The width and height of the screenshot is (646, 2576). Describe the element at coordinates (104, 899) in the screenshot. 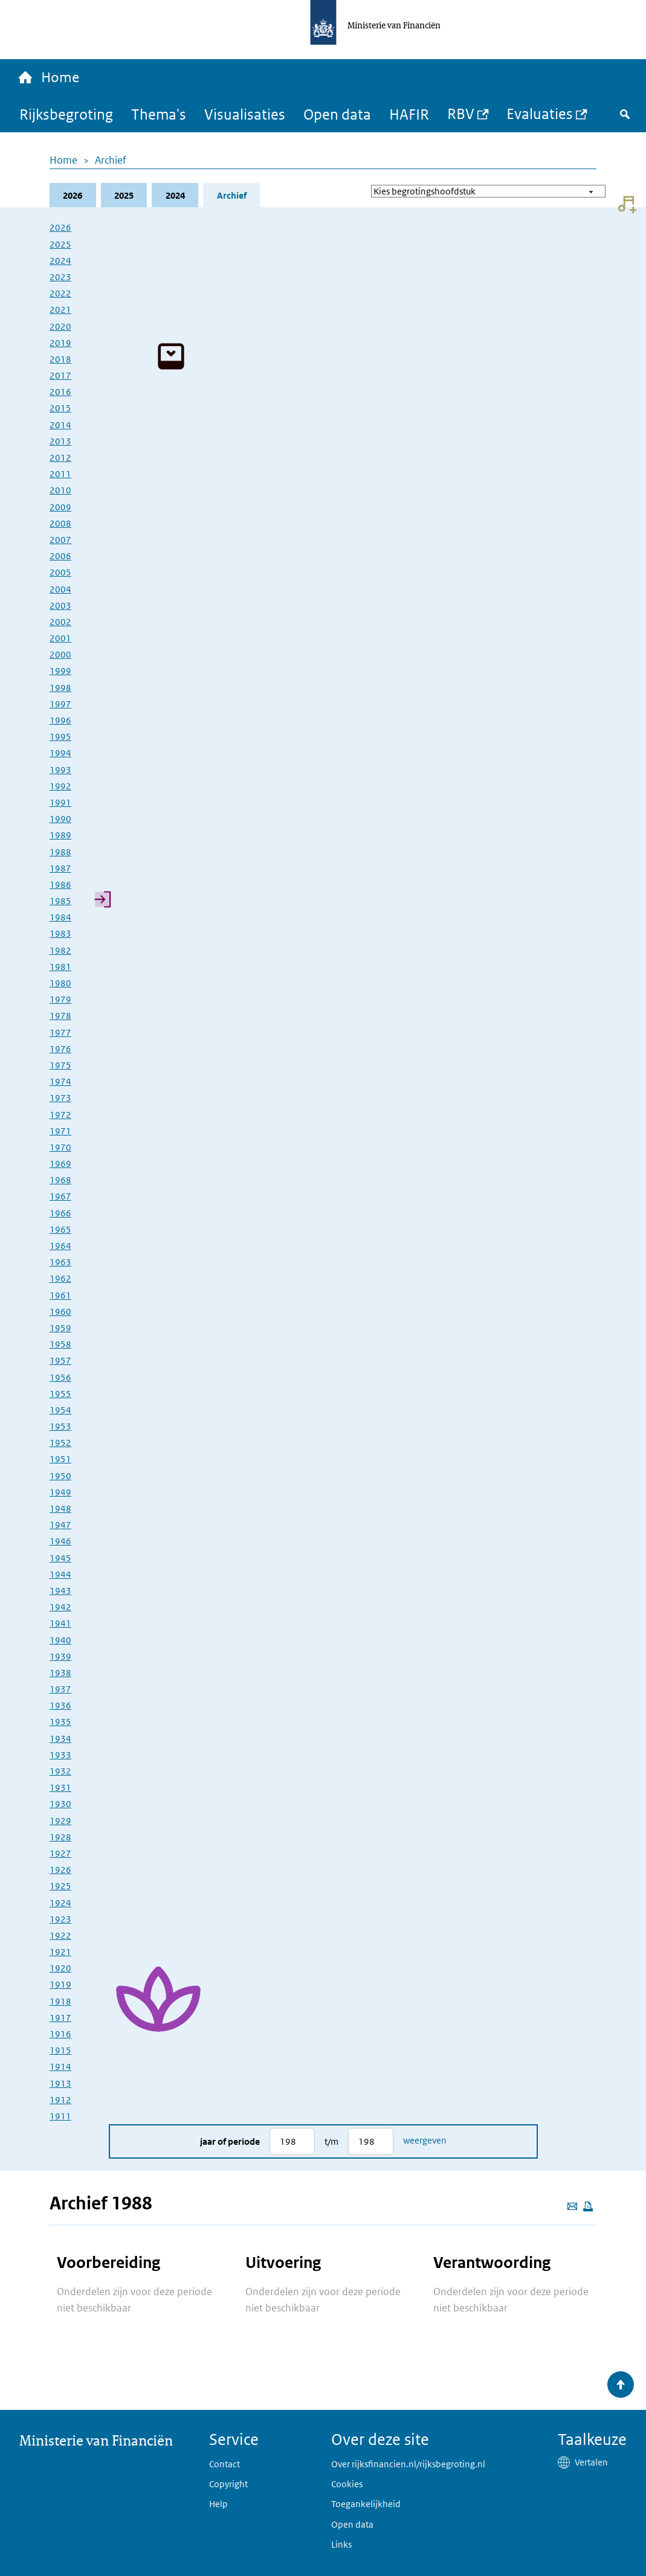

I see `sign in to your account` at that location.